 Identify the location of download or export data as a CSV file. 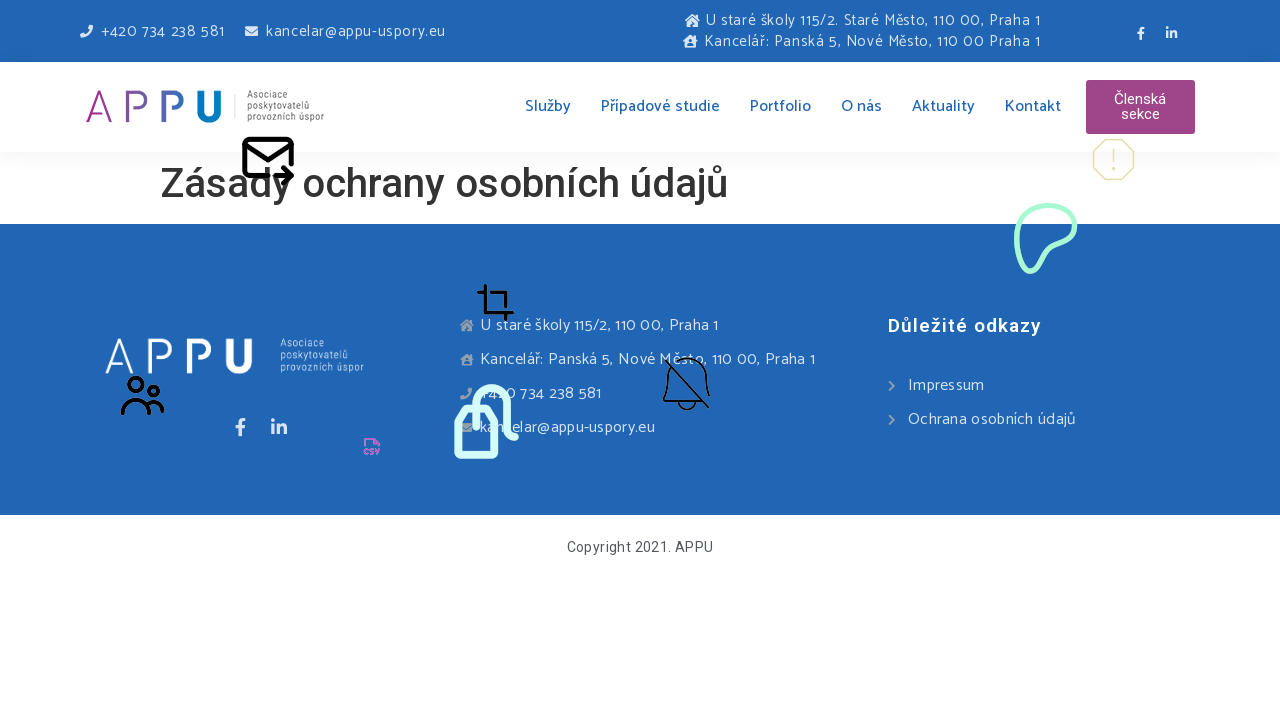
(372, 447).